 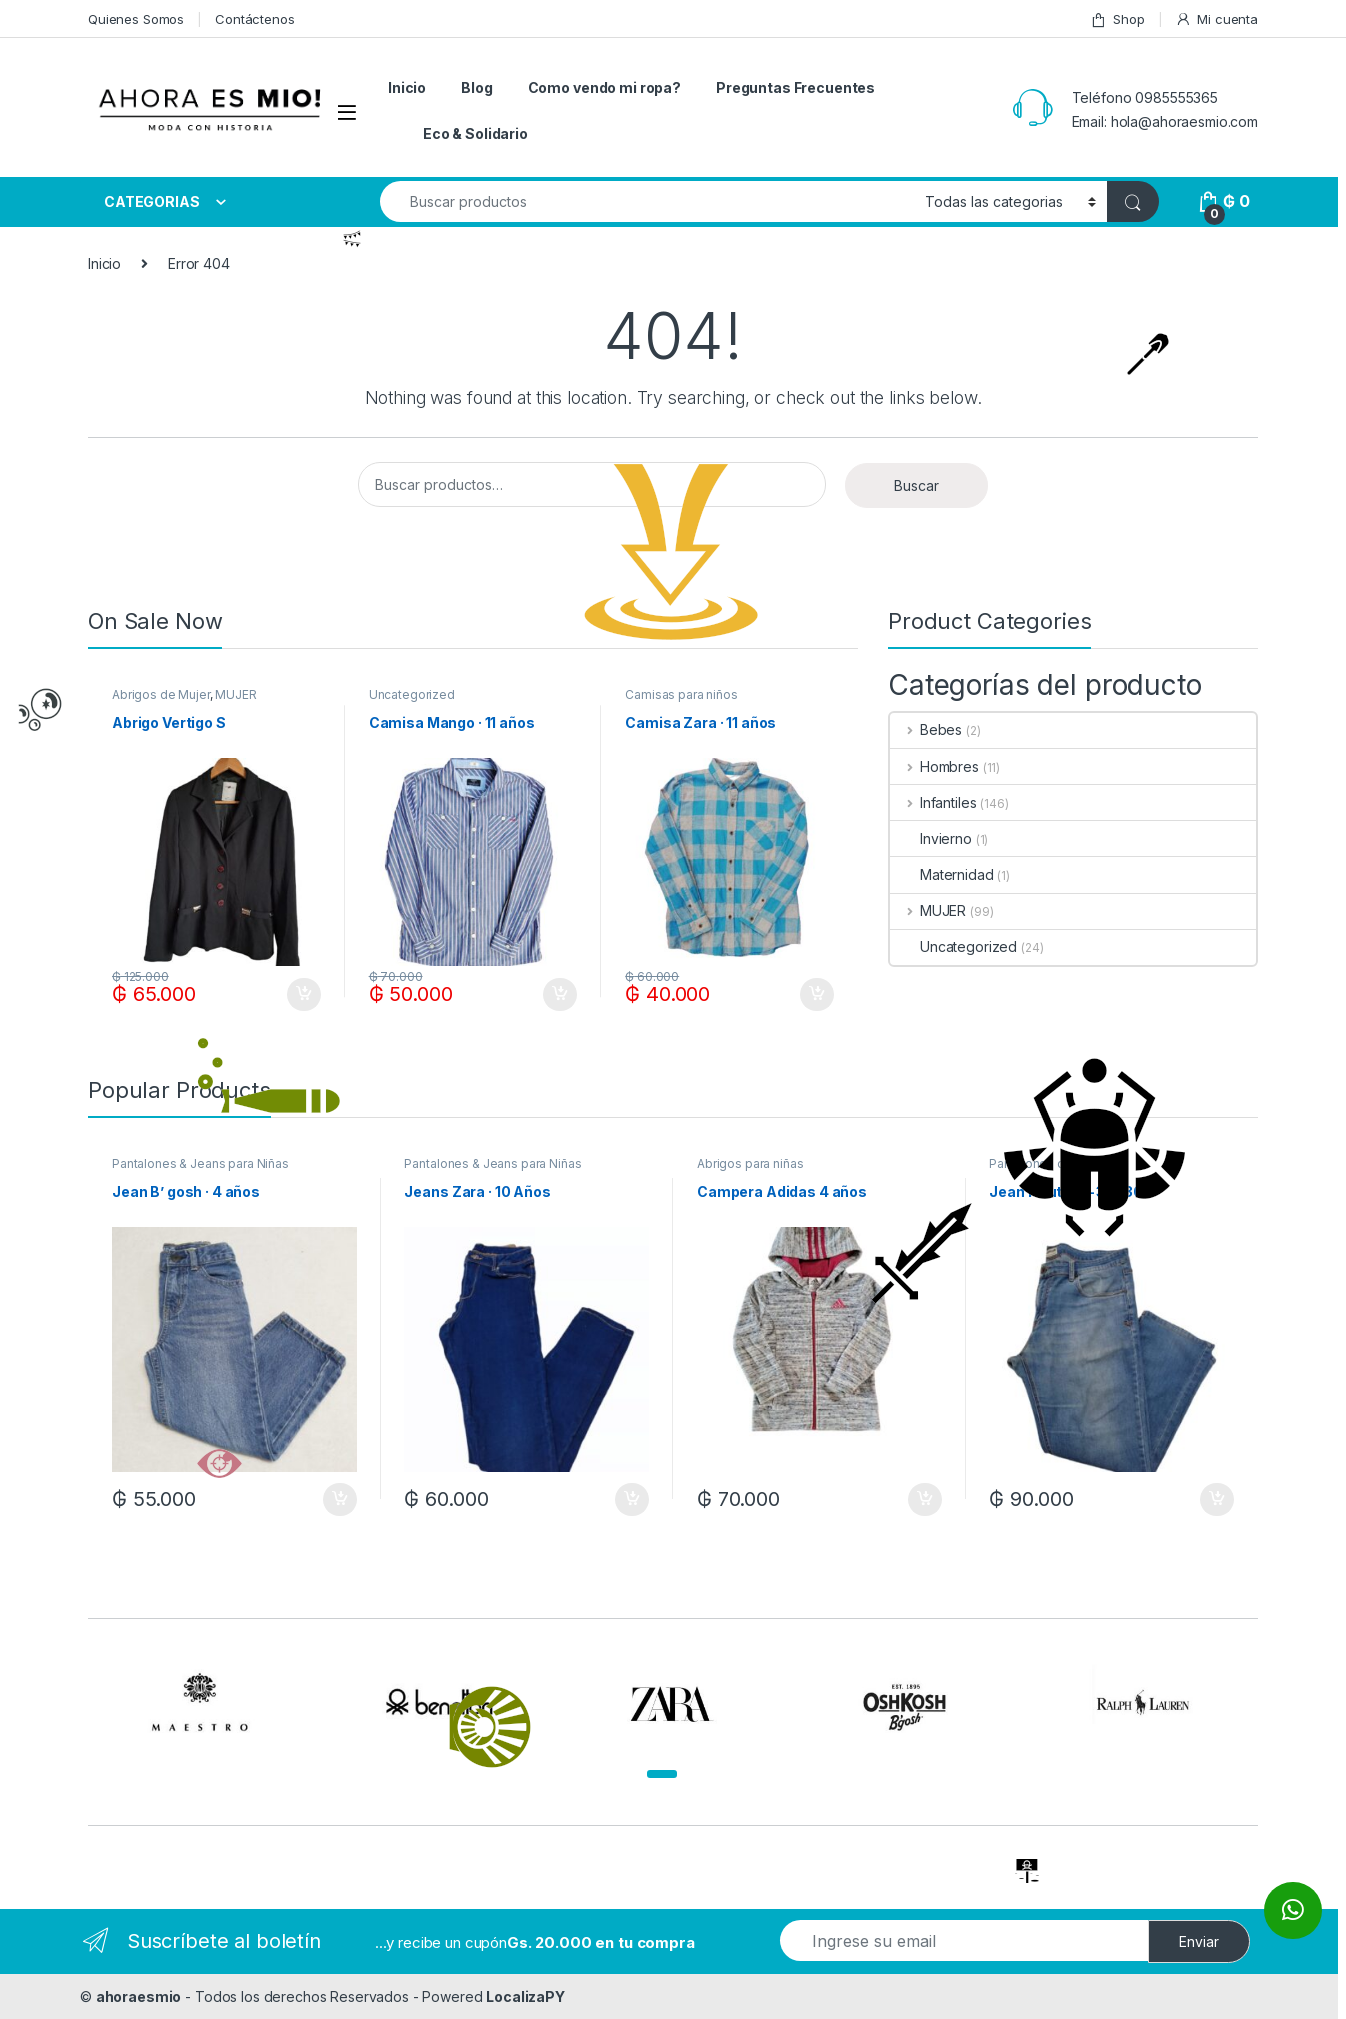 What do you see at coordinates (40, 710) in the screenshot?
I see `dragon ball collectible items in a game interface` at bounding box center [40, 710].